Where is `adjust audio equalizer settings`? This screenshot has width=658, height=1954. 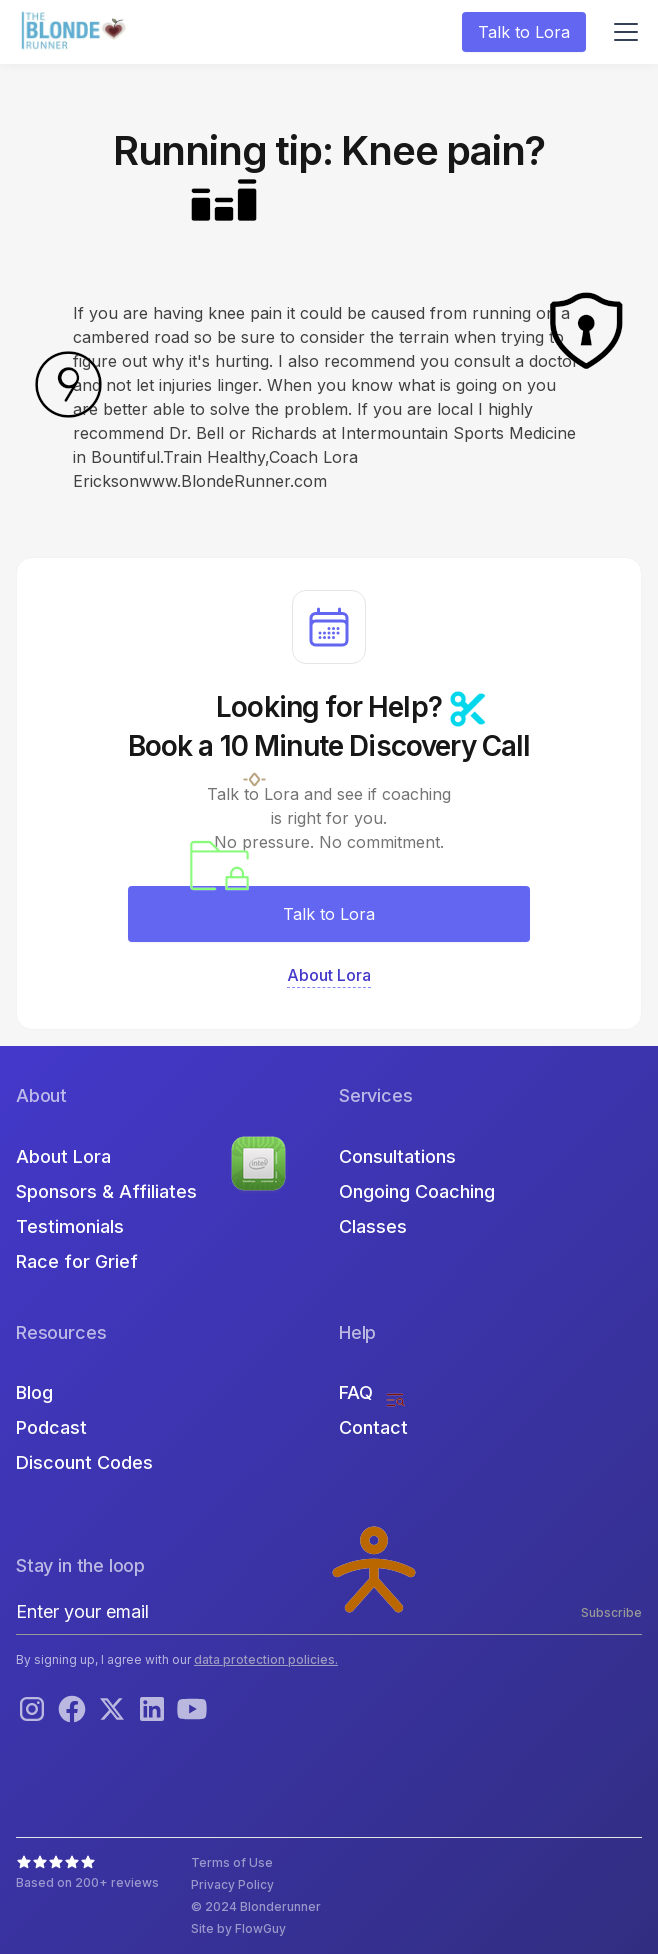 adjust audio equalizer settings is located at coordinates (224, 200).